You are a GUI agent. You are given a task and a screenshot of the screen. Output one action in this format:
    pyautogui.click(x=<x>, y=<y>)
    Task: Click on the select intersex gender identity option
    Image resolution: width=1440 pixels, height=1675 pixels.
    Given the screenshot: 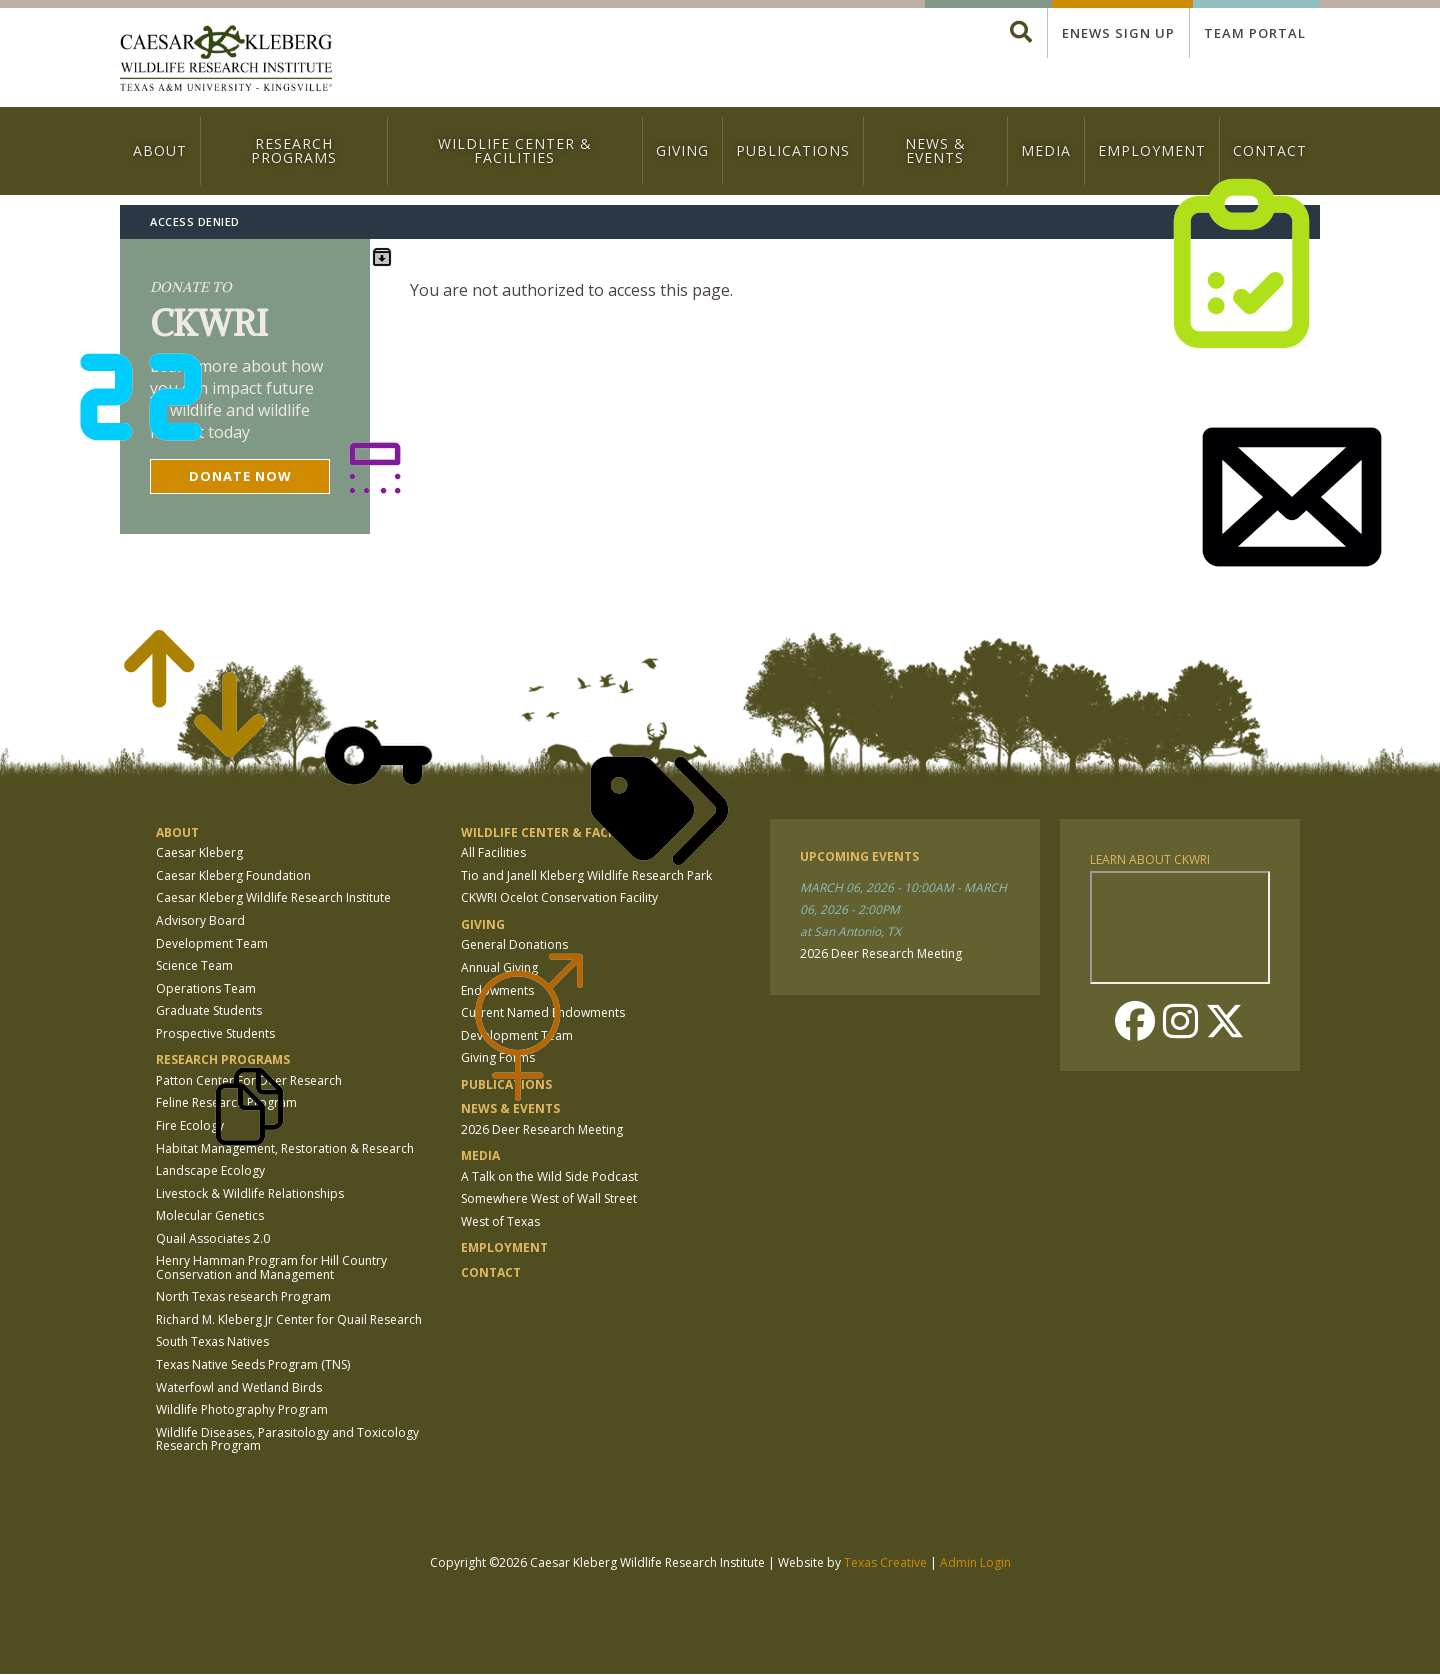 What is the action you would take?
    pyautogui.click(x=523, y=1024)
    